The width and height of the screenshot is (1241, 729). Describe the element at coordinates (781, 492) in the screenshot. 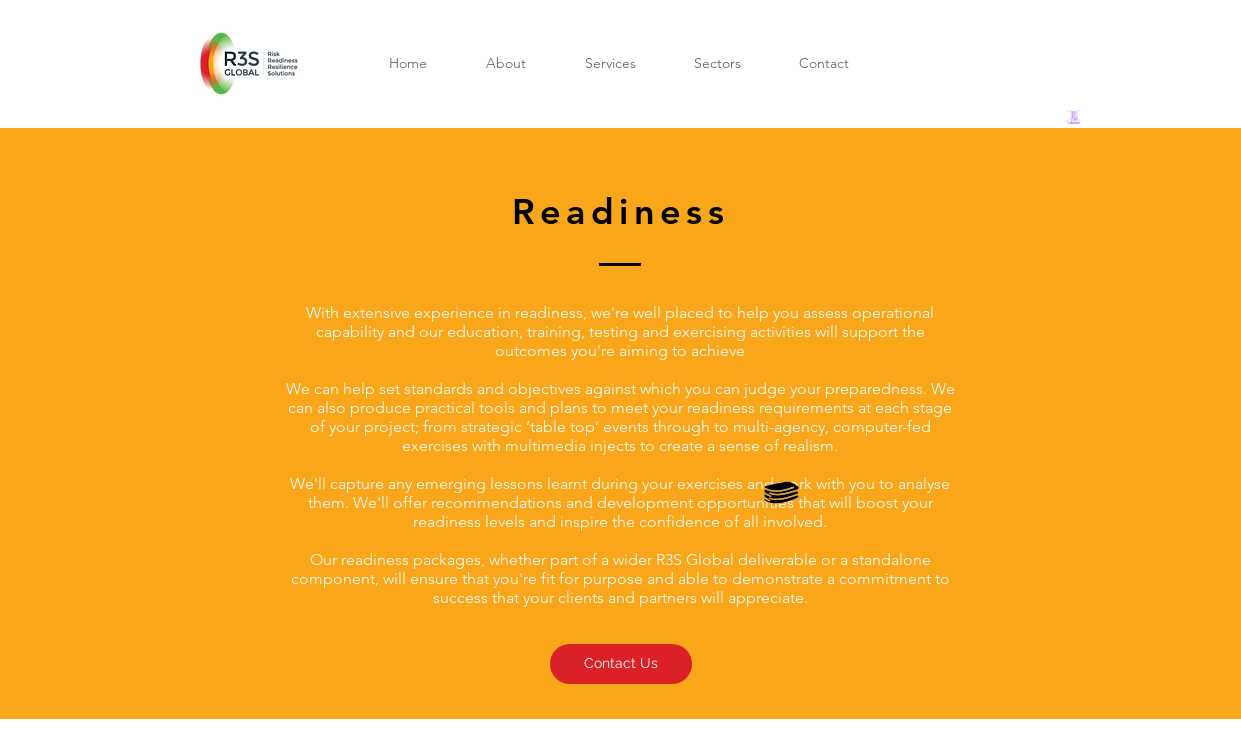

I see `select bedding or blanket item in inventory` at that location.